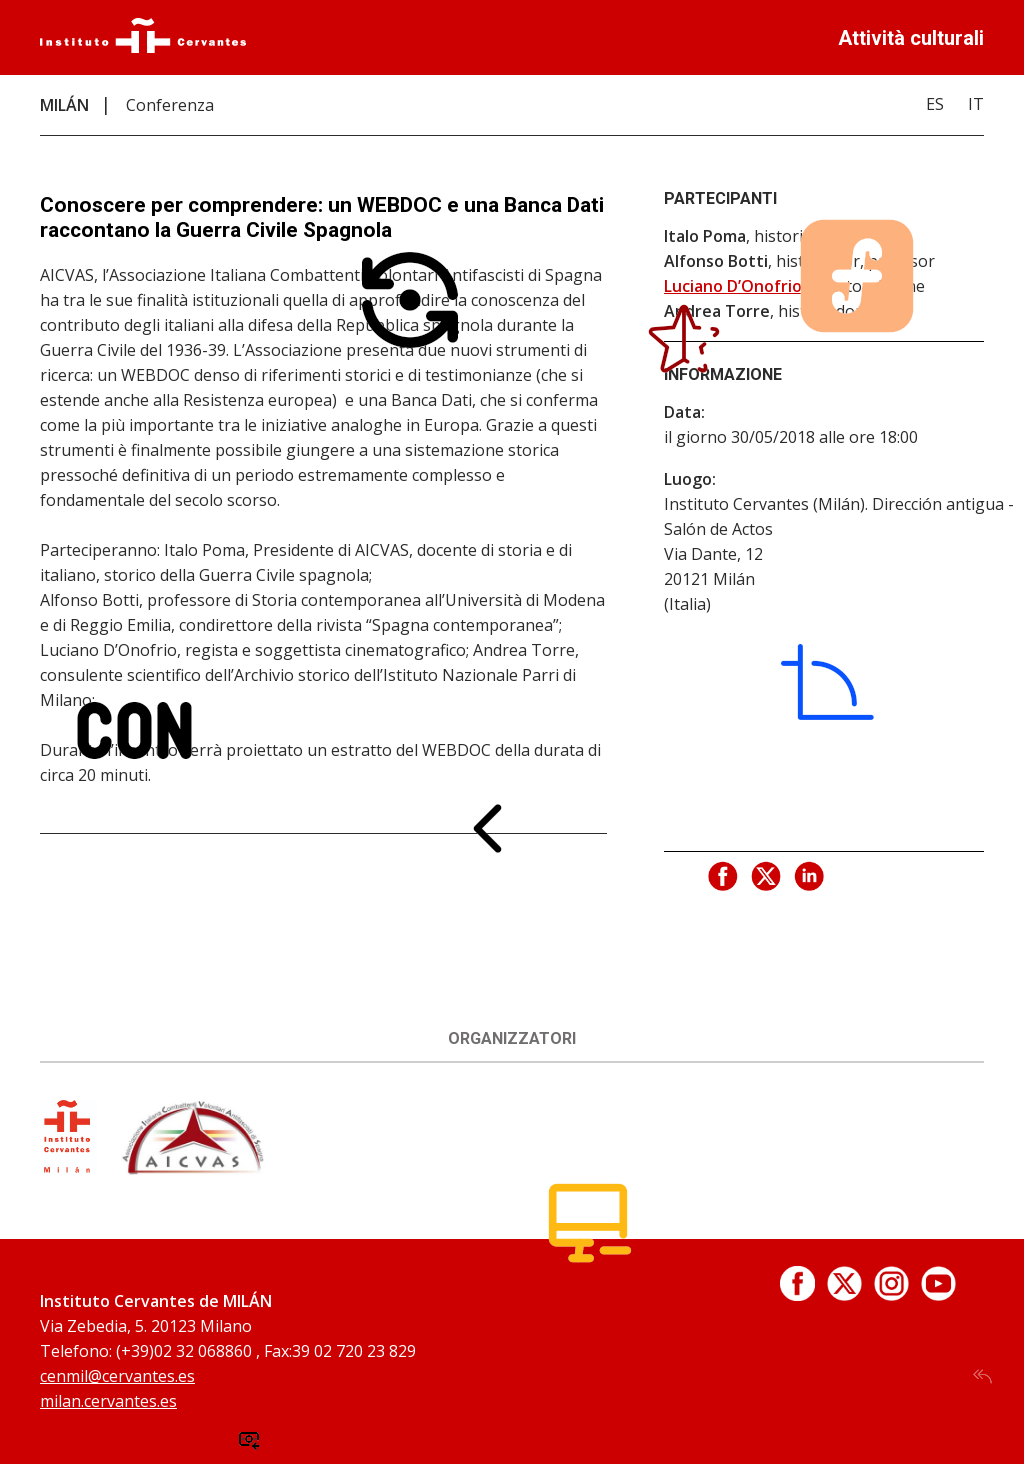 The image size is (1024, 1464). I want to click on measure or adjust angle settings, so click(824, 687).